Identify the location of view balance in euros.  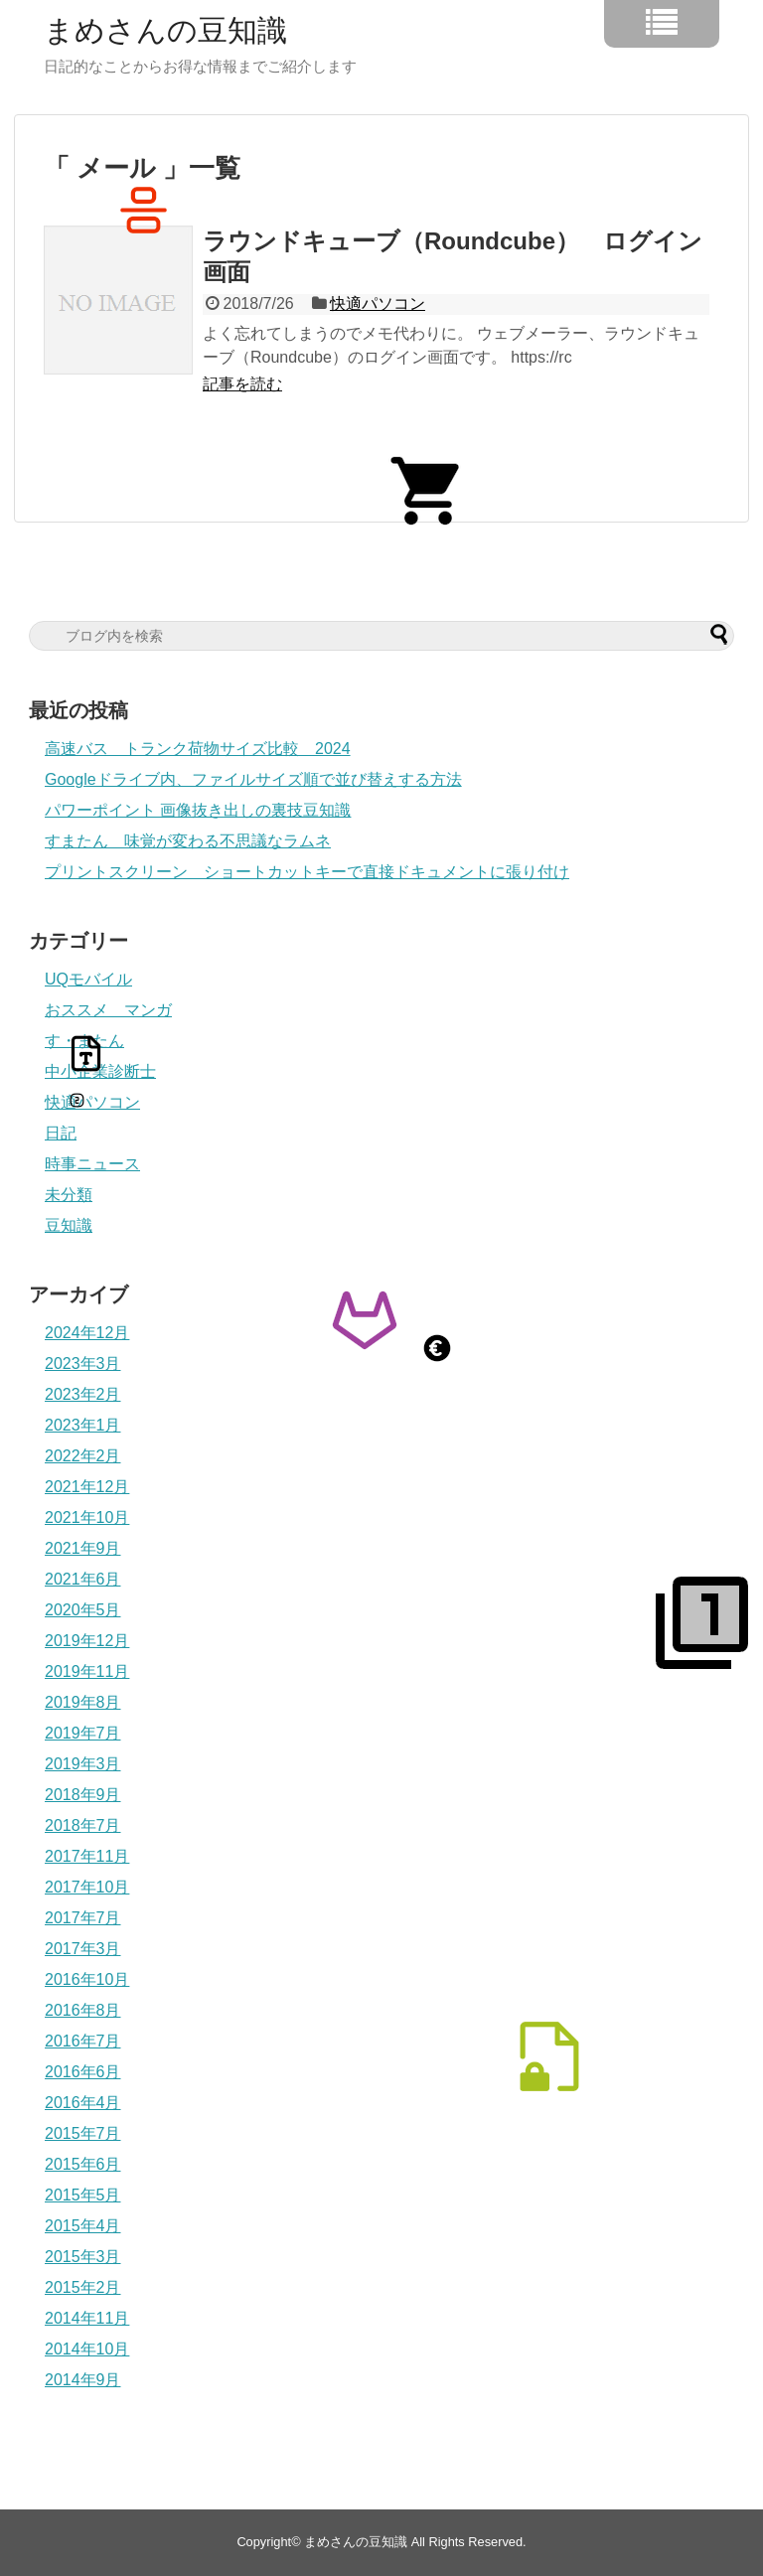
(437, 1348).